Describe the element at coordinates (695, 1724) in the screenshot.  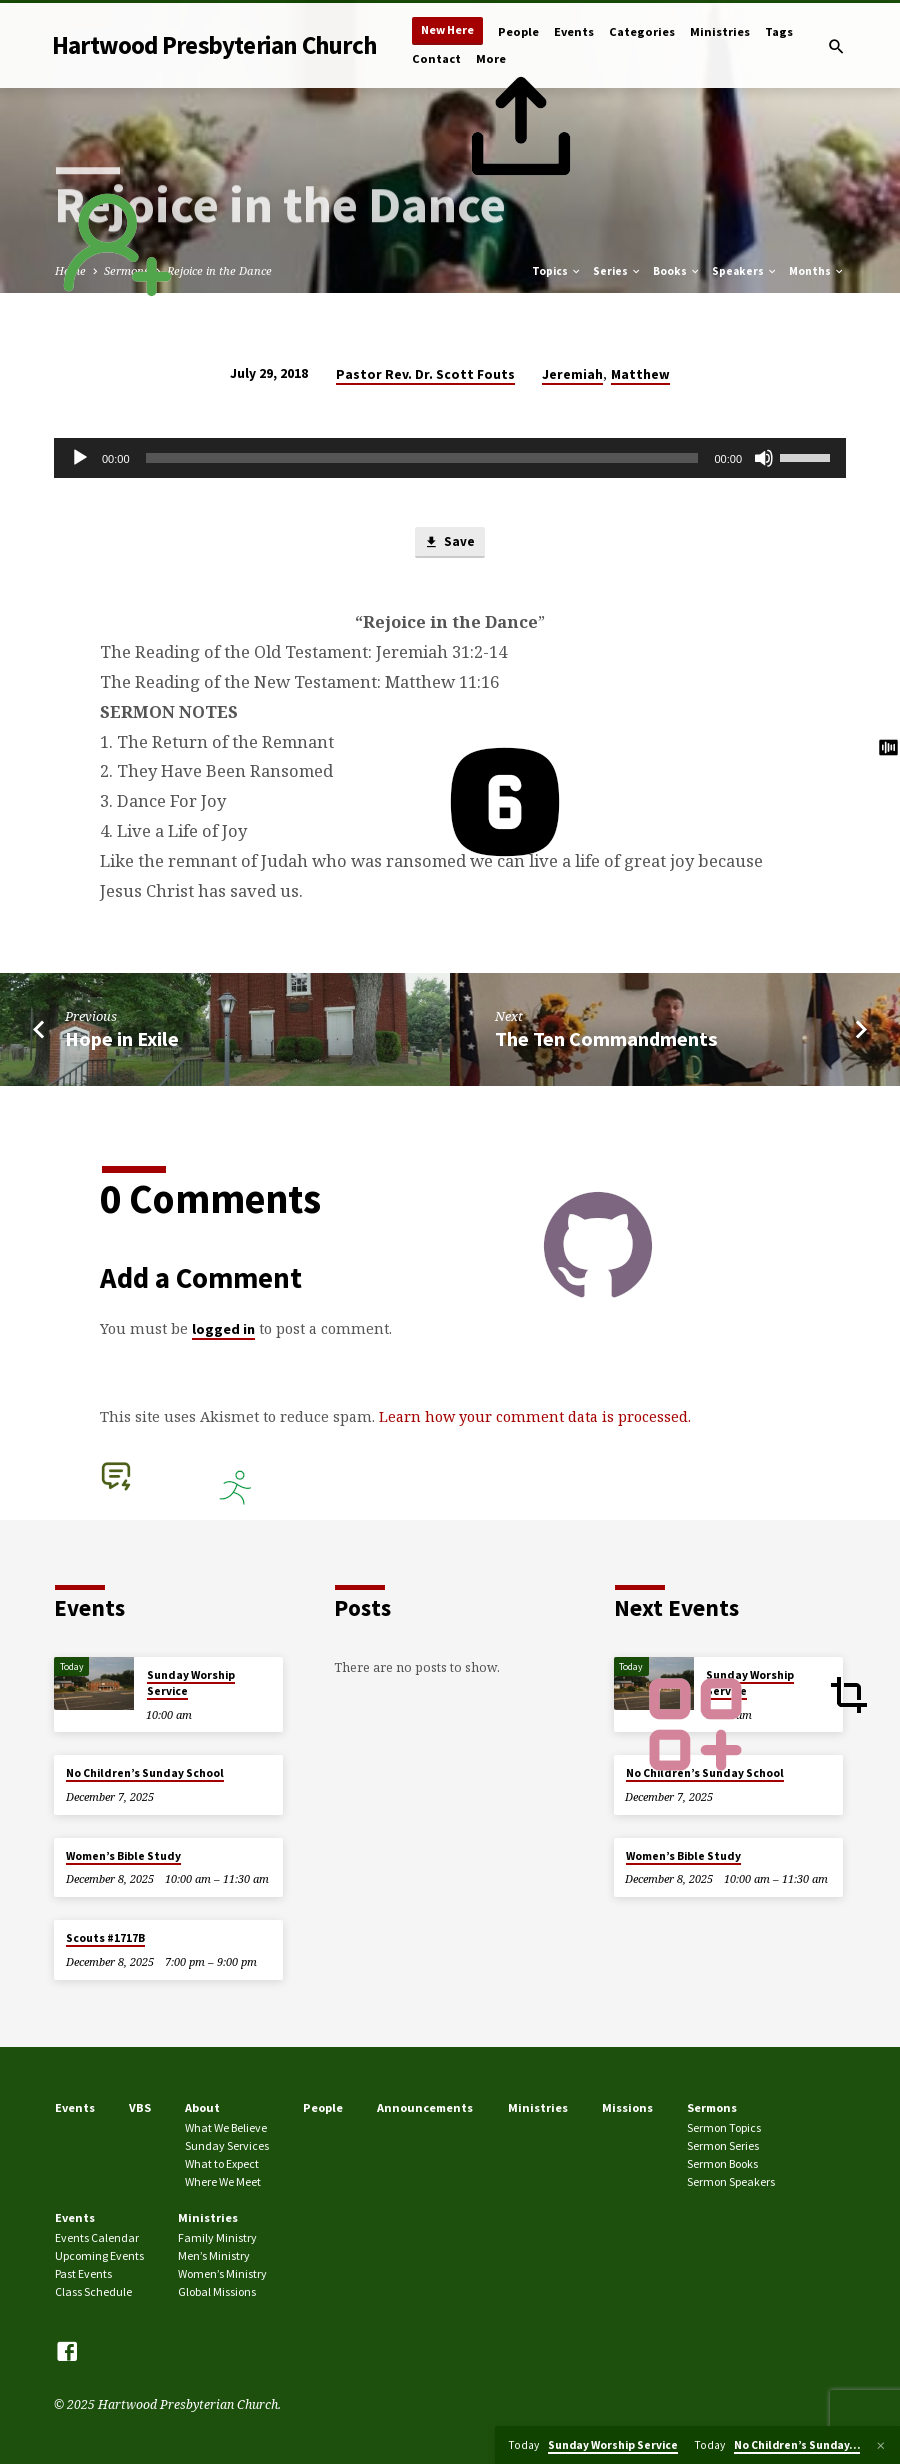
I see `add a new widget to the grid layout` at that location.